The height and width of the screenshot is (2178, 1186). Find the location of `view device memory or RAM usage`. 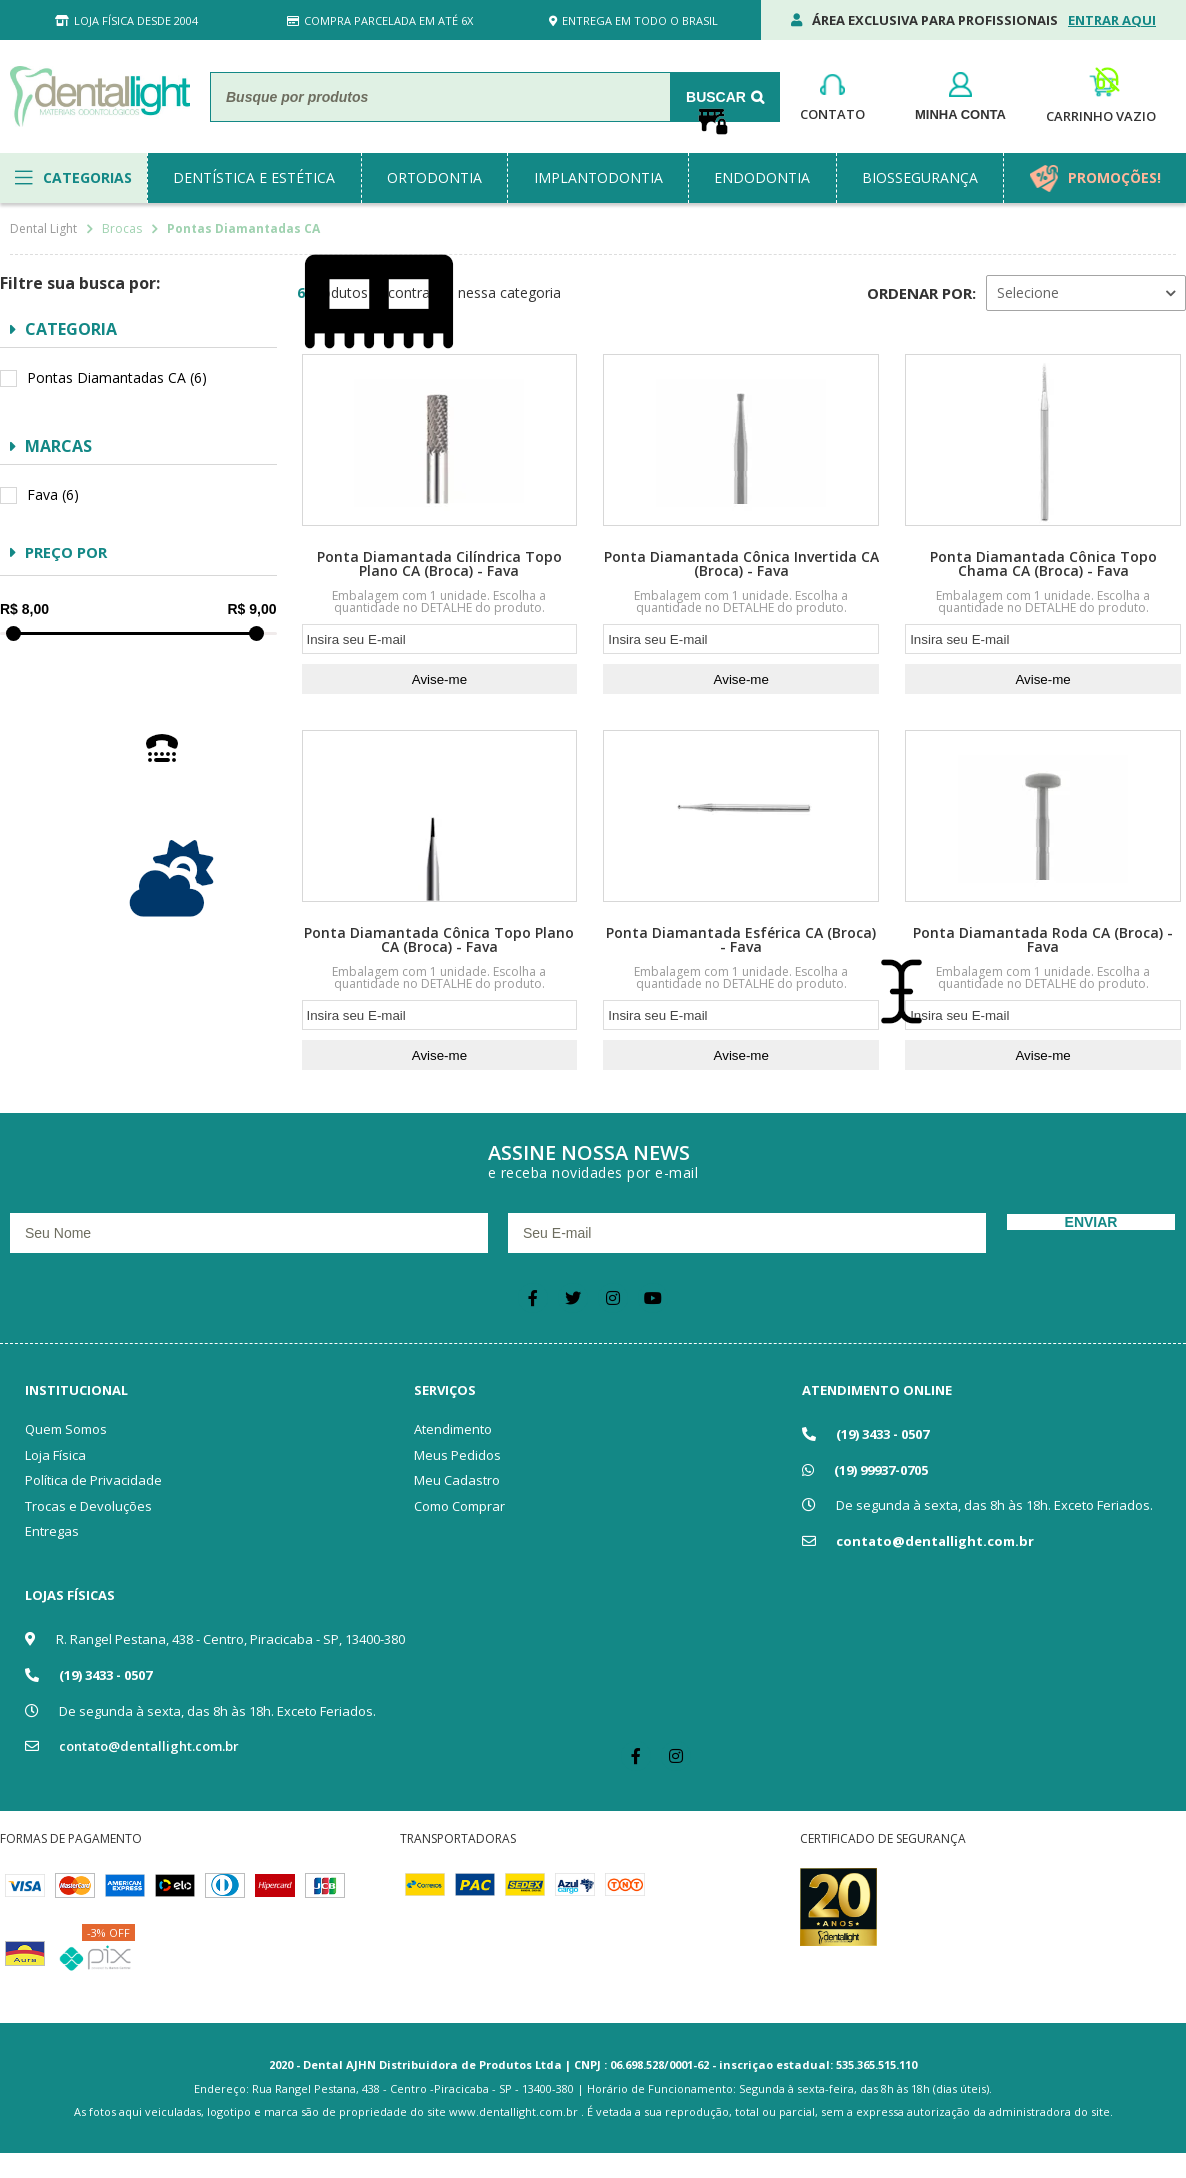

view device memory or RAM usage is located at coordinates (379, 299).